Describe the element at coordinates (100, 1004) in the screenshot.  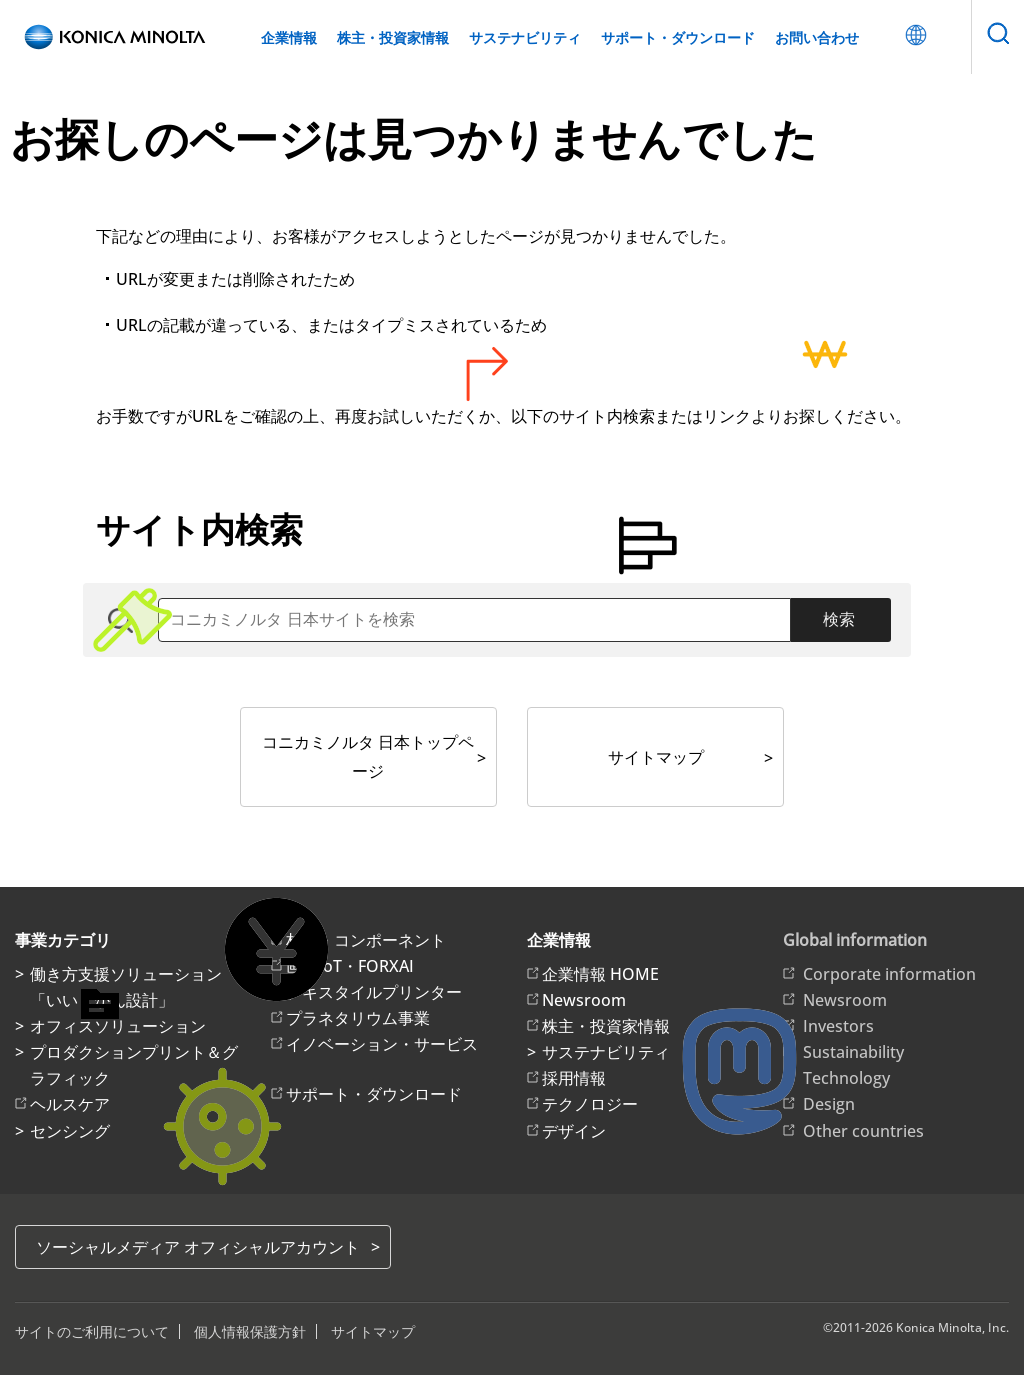
I see `view source files or documents` at that location.